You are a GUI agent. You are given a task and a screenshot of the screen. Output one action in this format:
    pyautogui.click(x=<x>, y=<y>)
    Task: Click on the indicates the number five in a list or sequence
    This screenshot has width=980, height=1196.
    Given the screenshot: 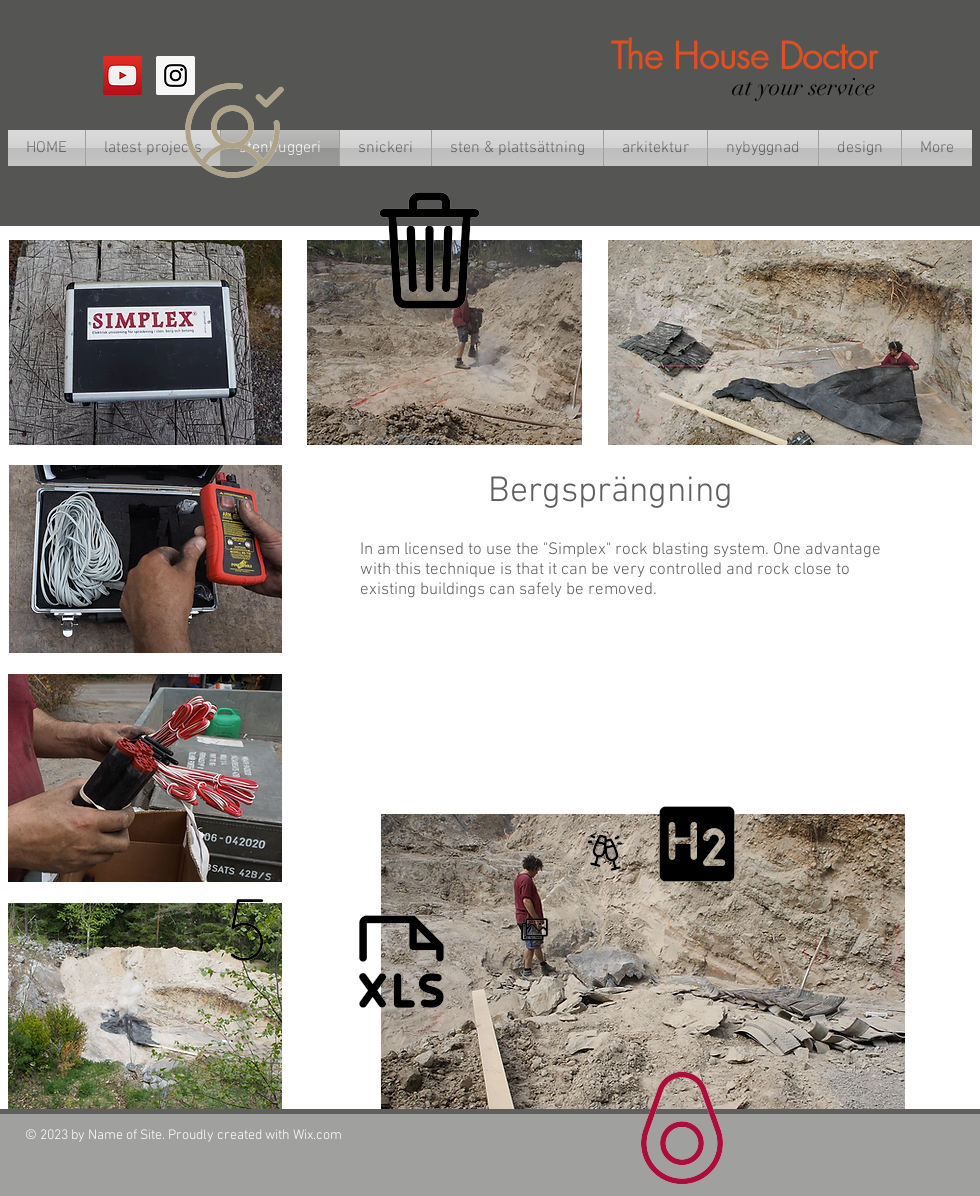 What is the action you would take?
    pyautogui.click(x=247, y=930)
    